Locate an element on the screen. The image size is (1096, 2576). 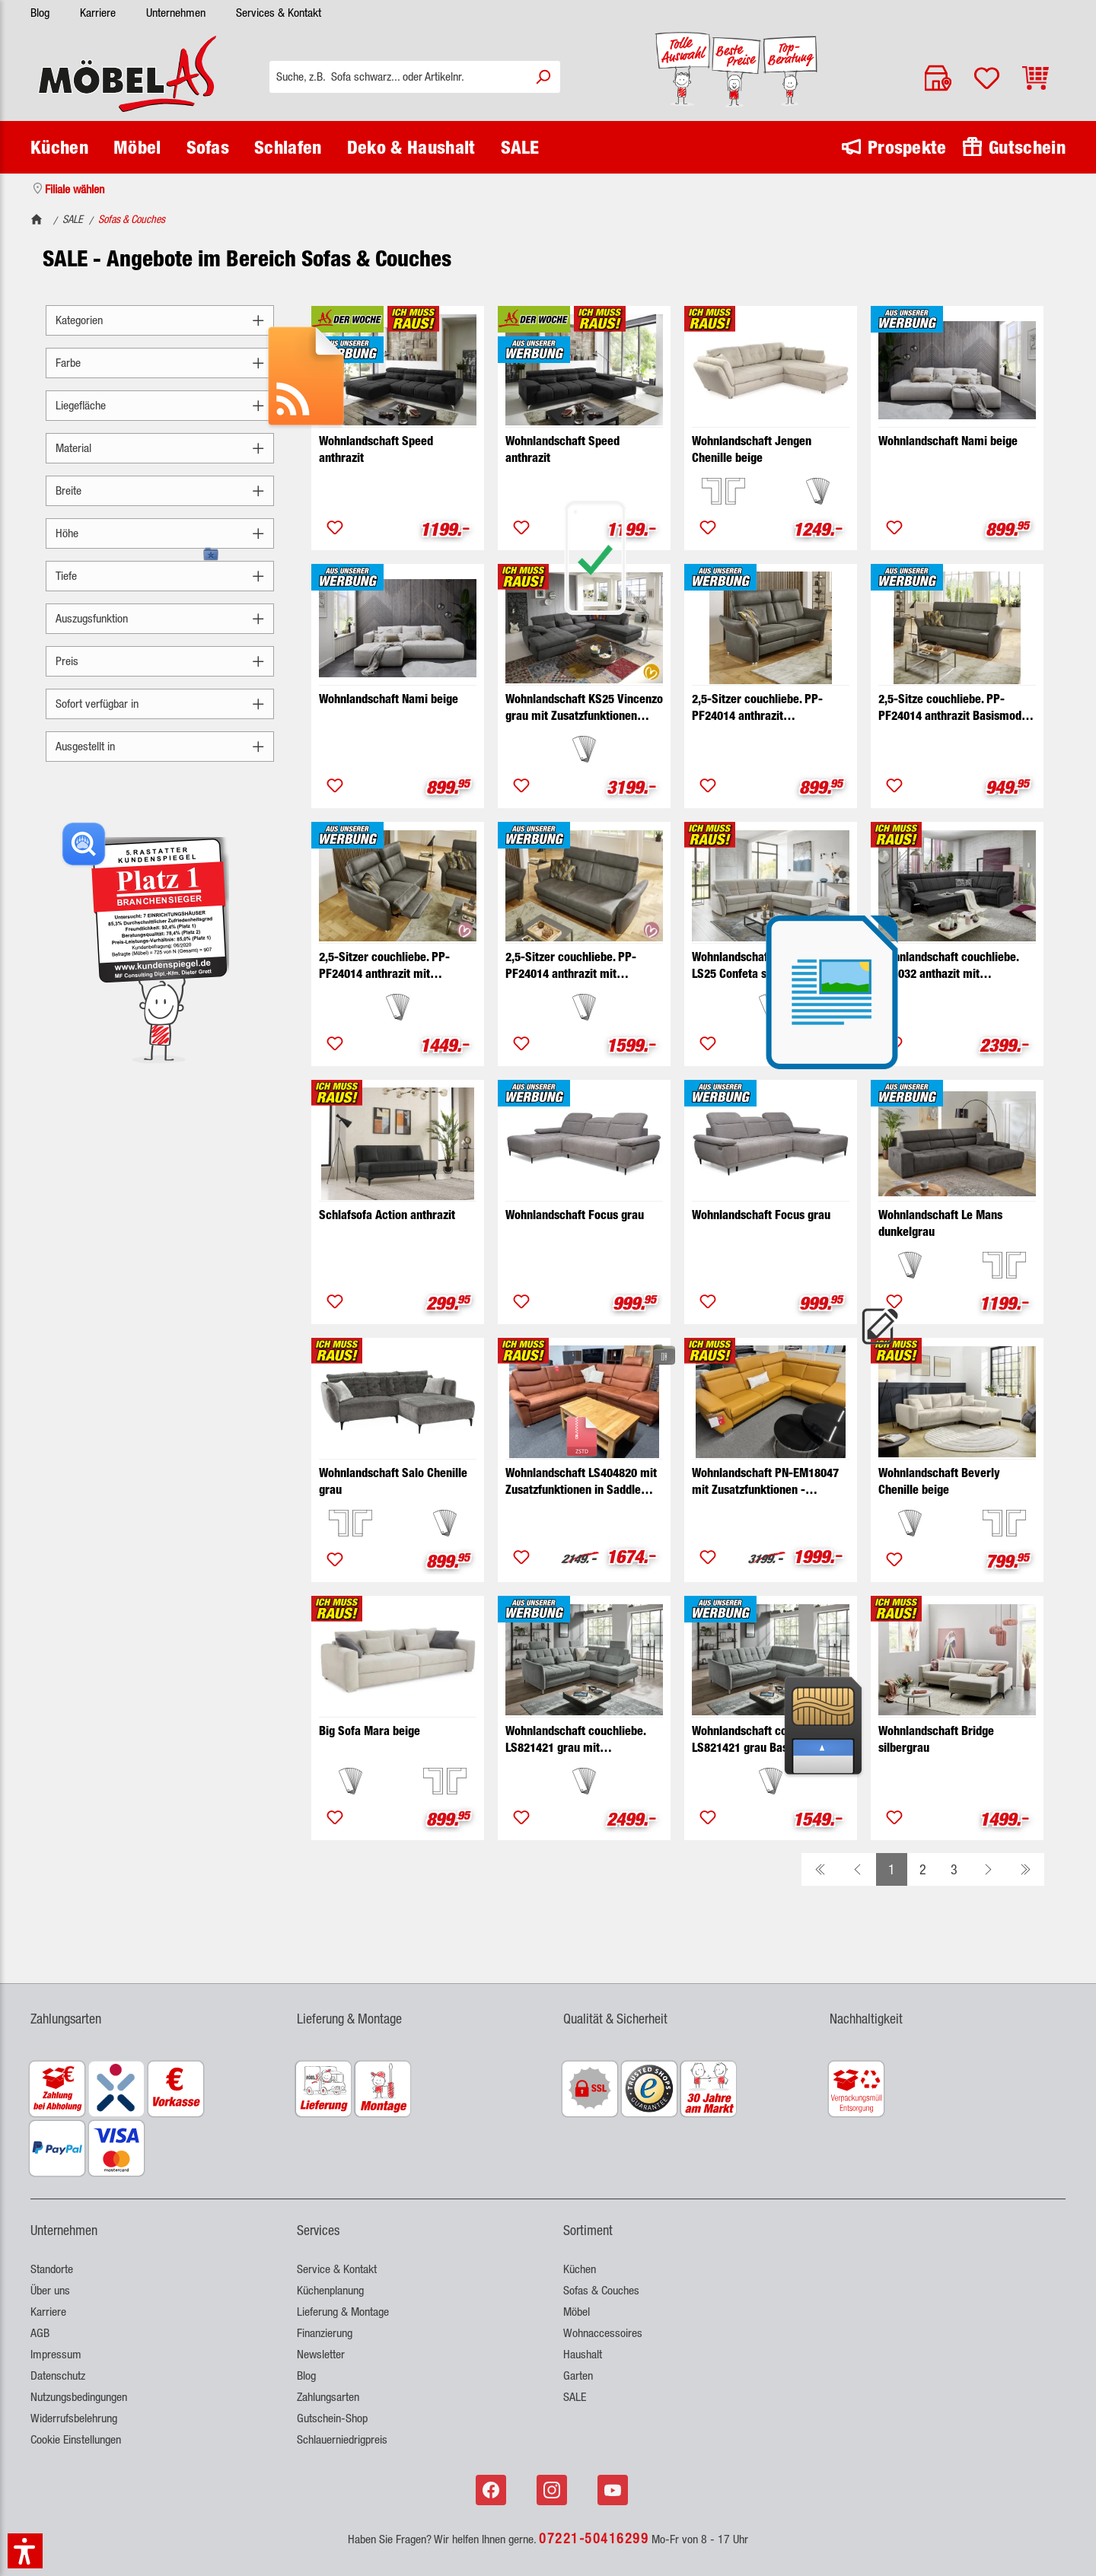
a zstd-compressed tar archive file is located at coordinates (581, 1437).